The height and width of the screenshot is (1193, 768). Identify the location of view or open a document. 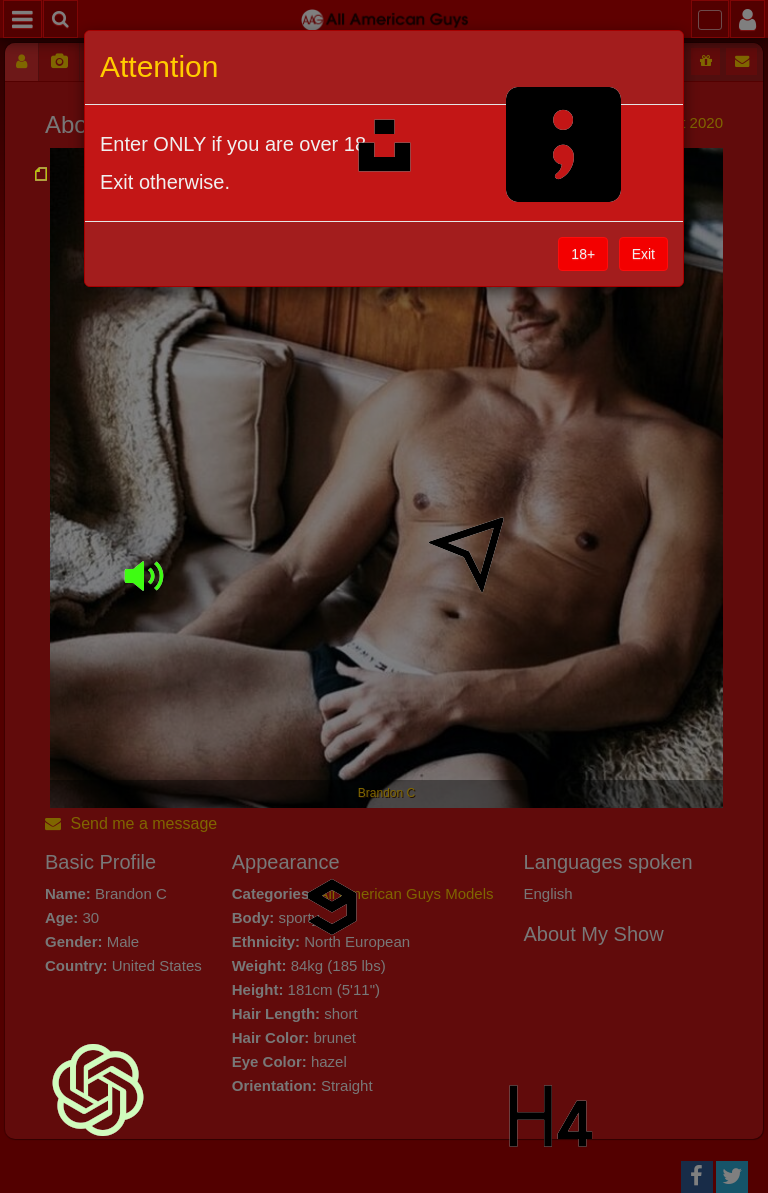
(41, 174).